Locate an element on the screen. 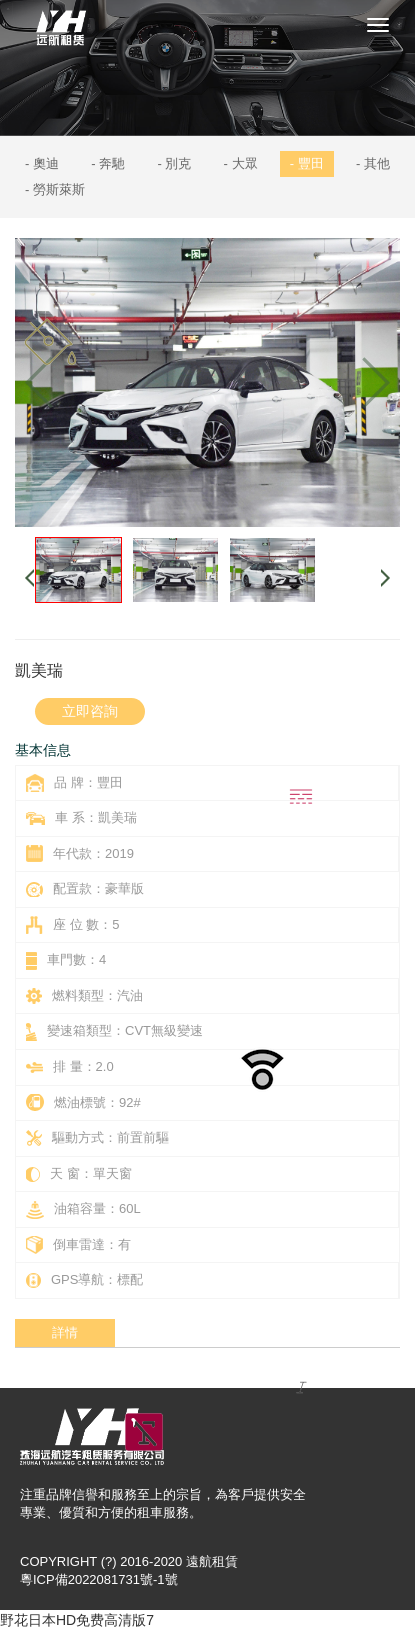 This screenshot has height=1630, width=415. apply italic formatting to selected text is located at coordinates (301, 1387).